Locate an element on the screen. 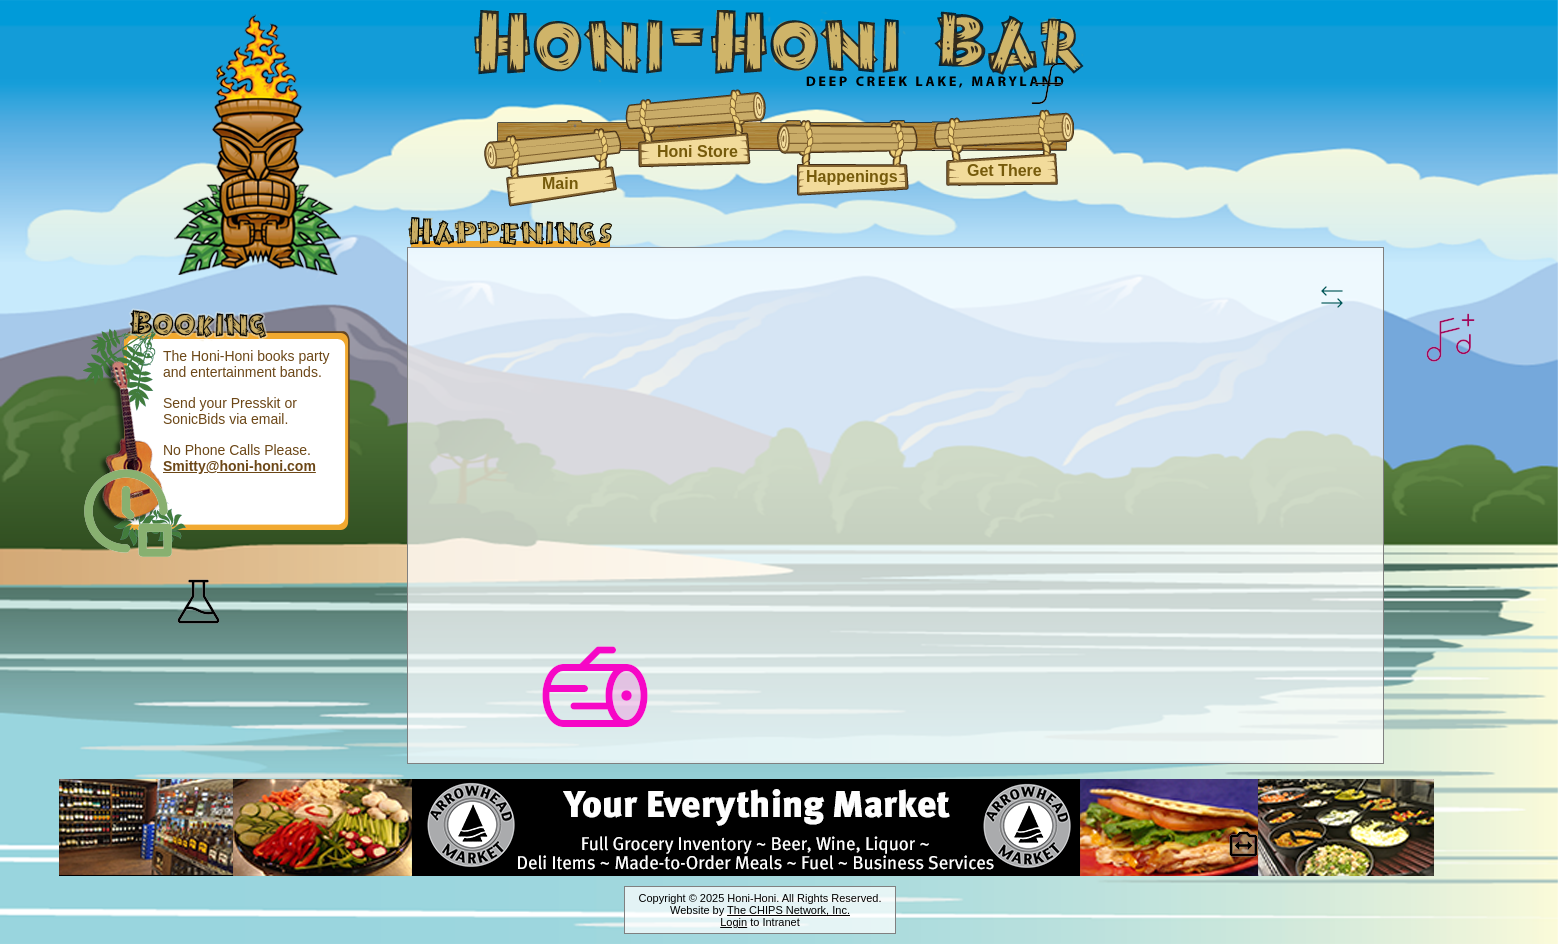 The width and height of the screenshot is (1558, 944). switch between front and rear camera is located at coordinates (1243, 845).